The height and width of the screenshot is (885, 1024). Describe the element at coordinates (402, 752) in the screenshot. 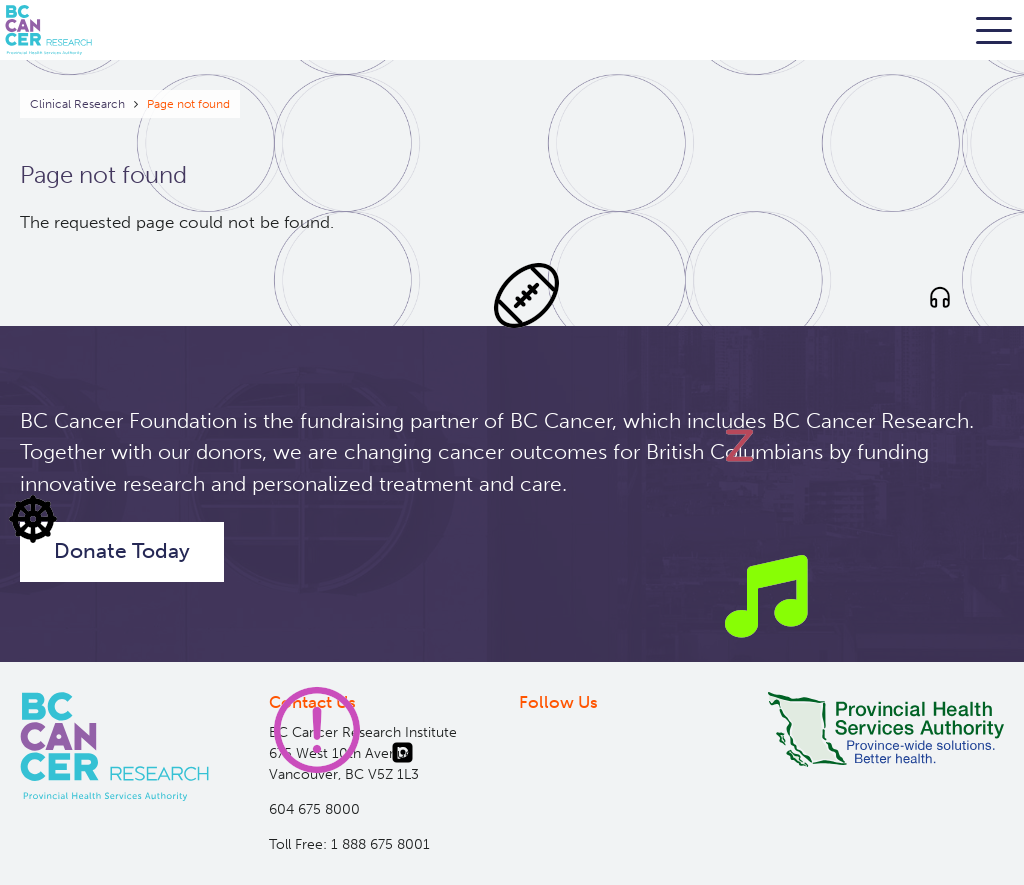

I see `open pixiv app` at that location.